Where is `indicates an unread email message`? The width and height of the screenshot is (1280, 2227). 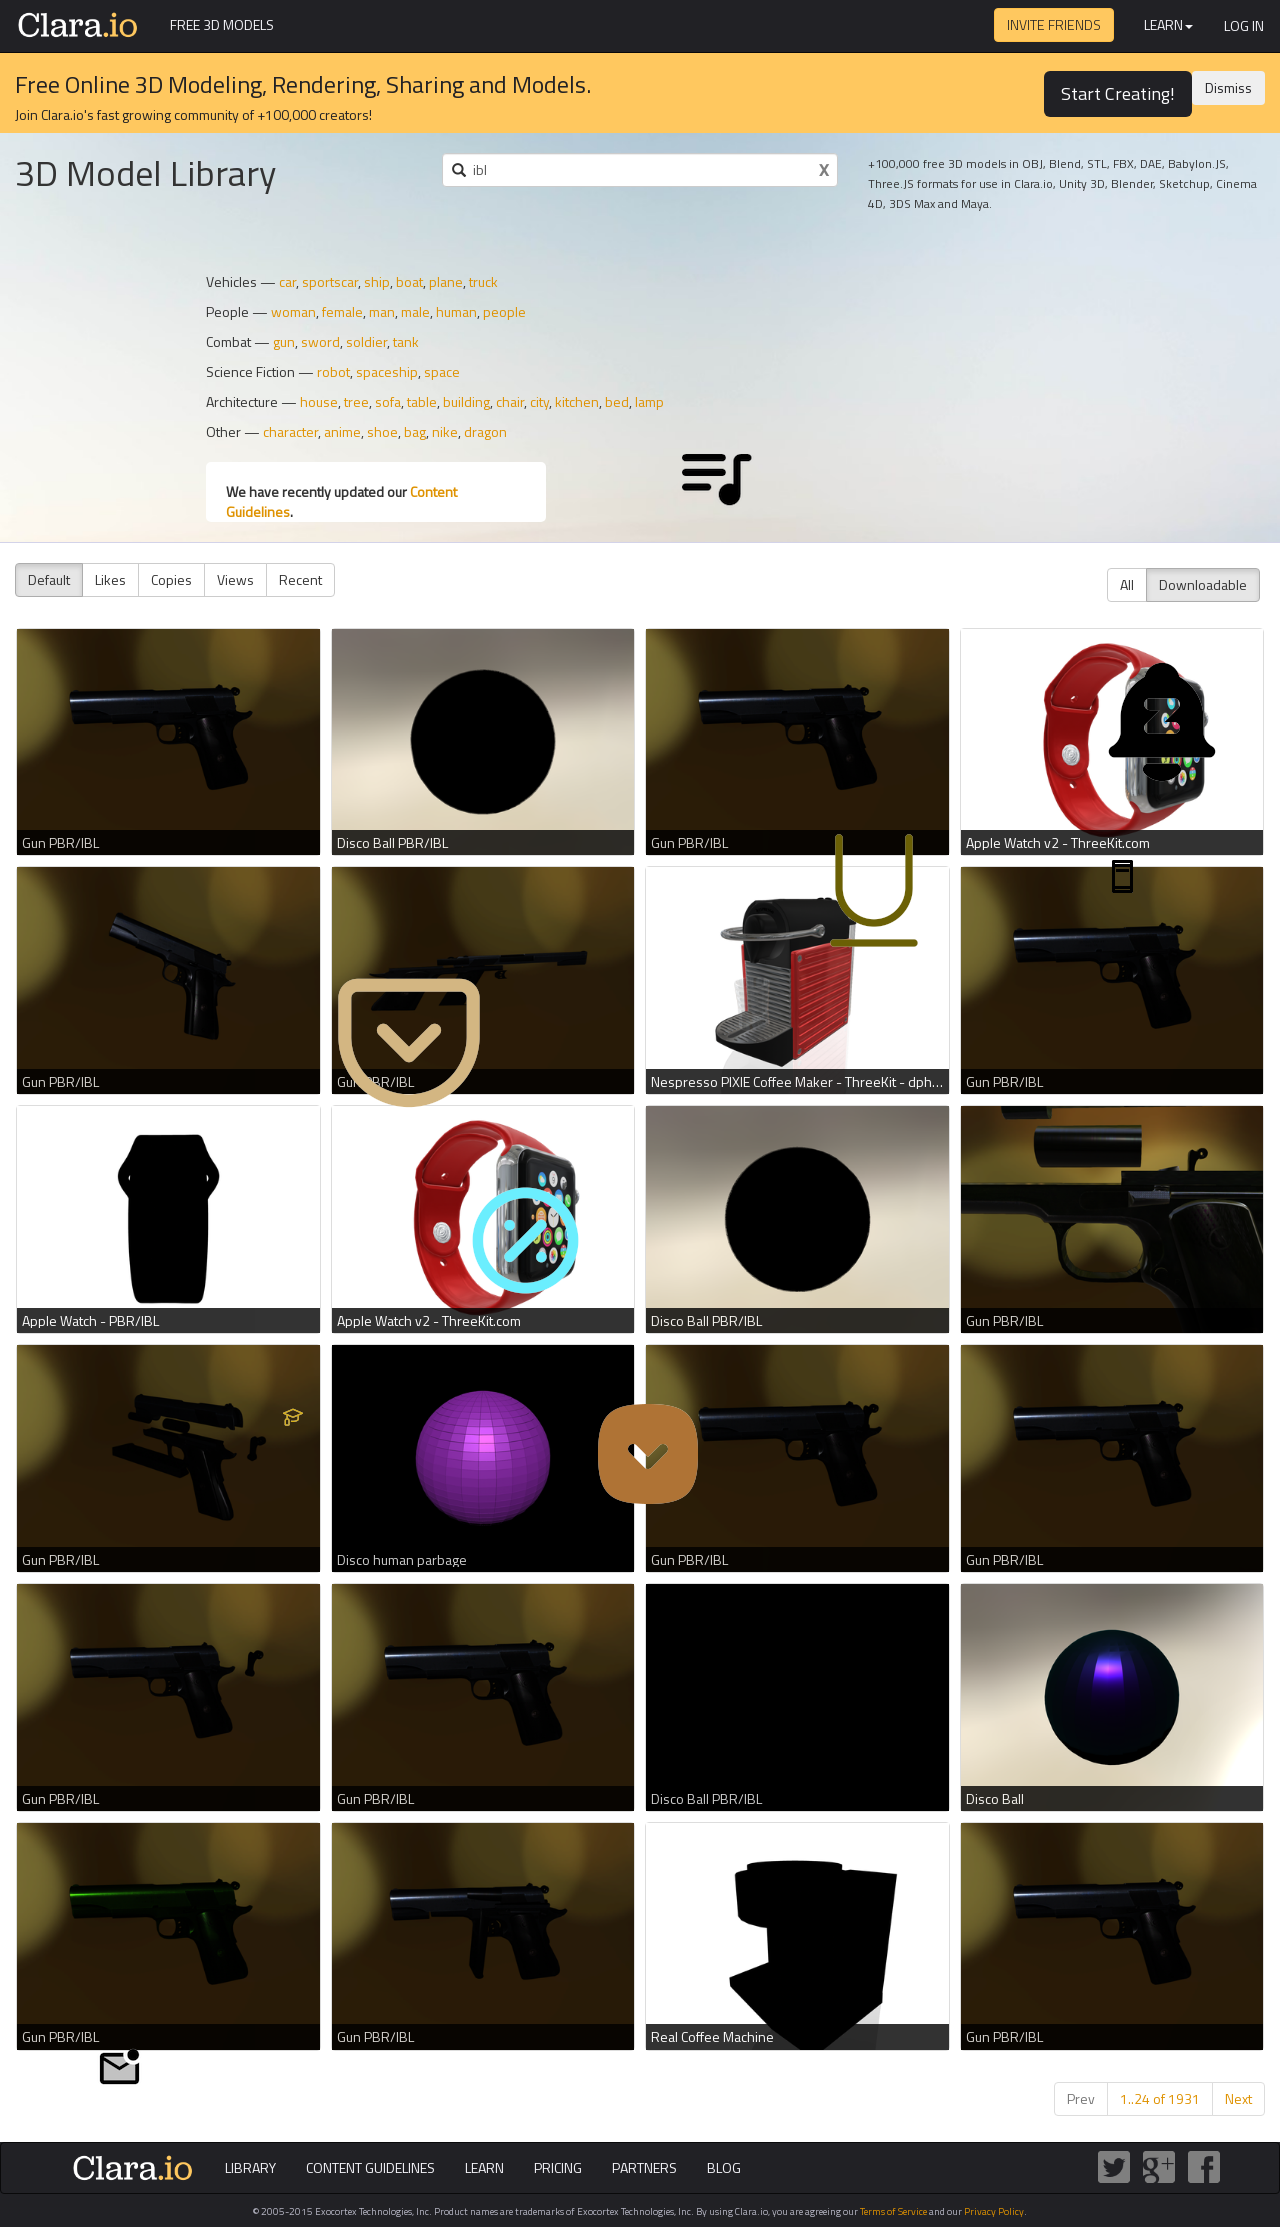 indicates an unread email message is located at coordinates (119, 2068).